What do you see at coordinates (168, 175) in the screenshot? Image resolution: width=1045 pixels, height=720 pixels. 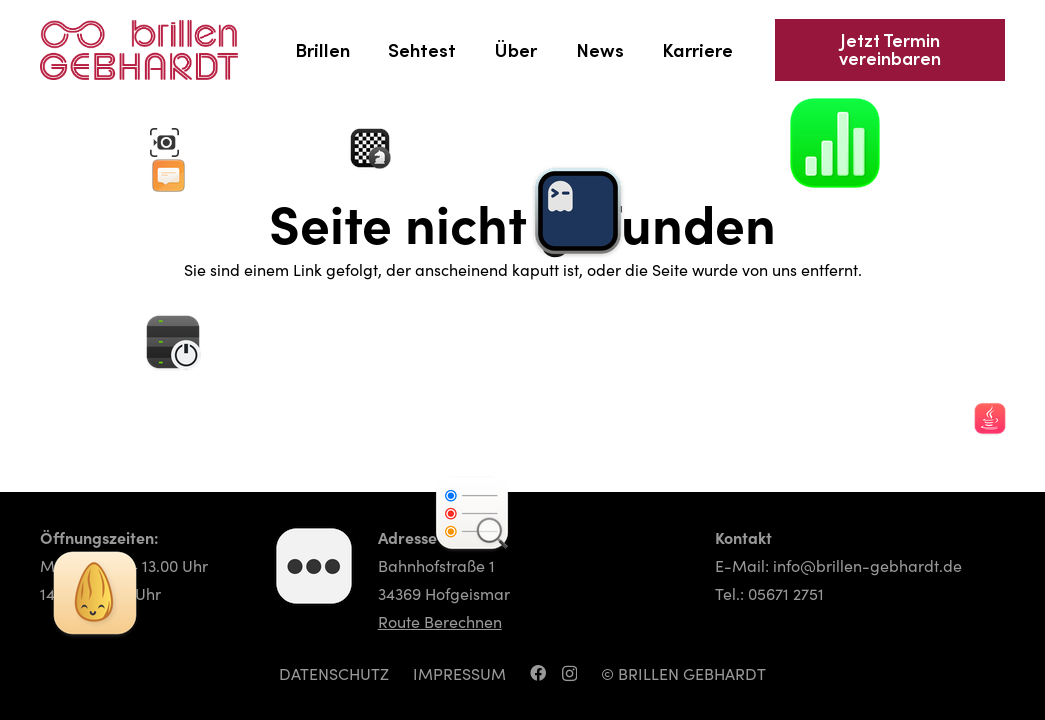 I see `open chatty messaging app` at bounding box center [168, 175].